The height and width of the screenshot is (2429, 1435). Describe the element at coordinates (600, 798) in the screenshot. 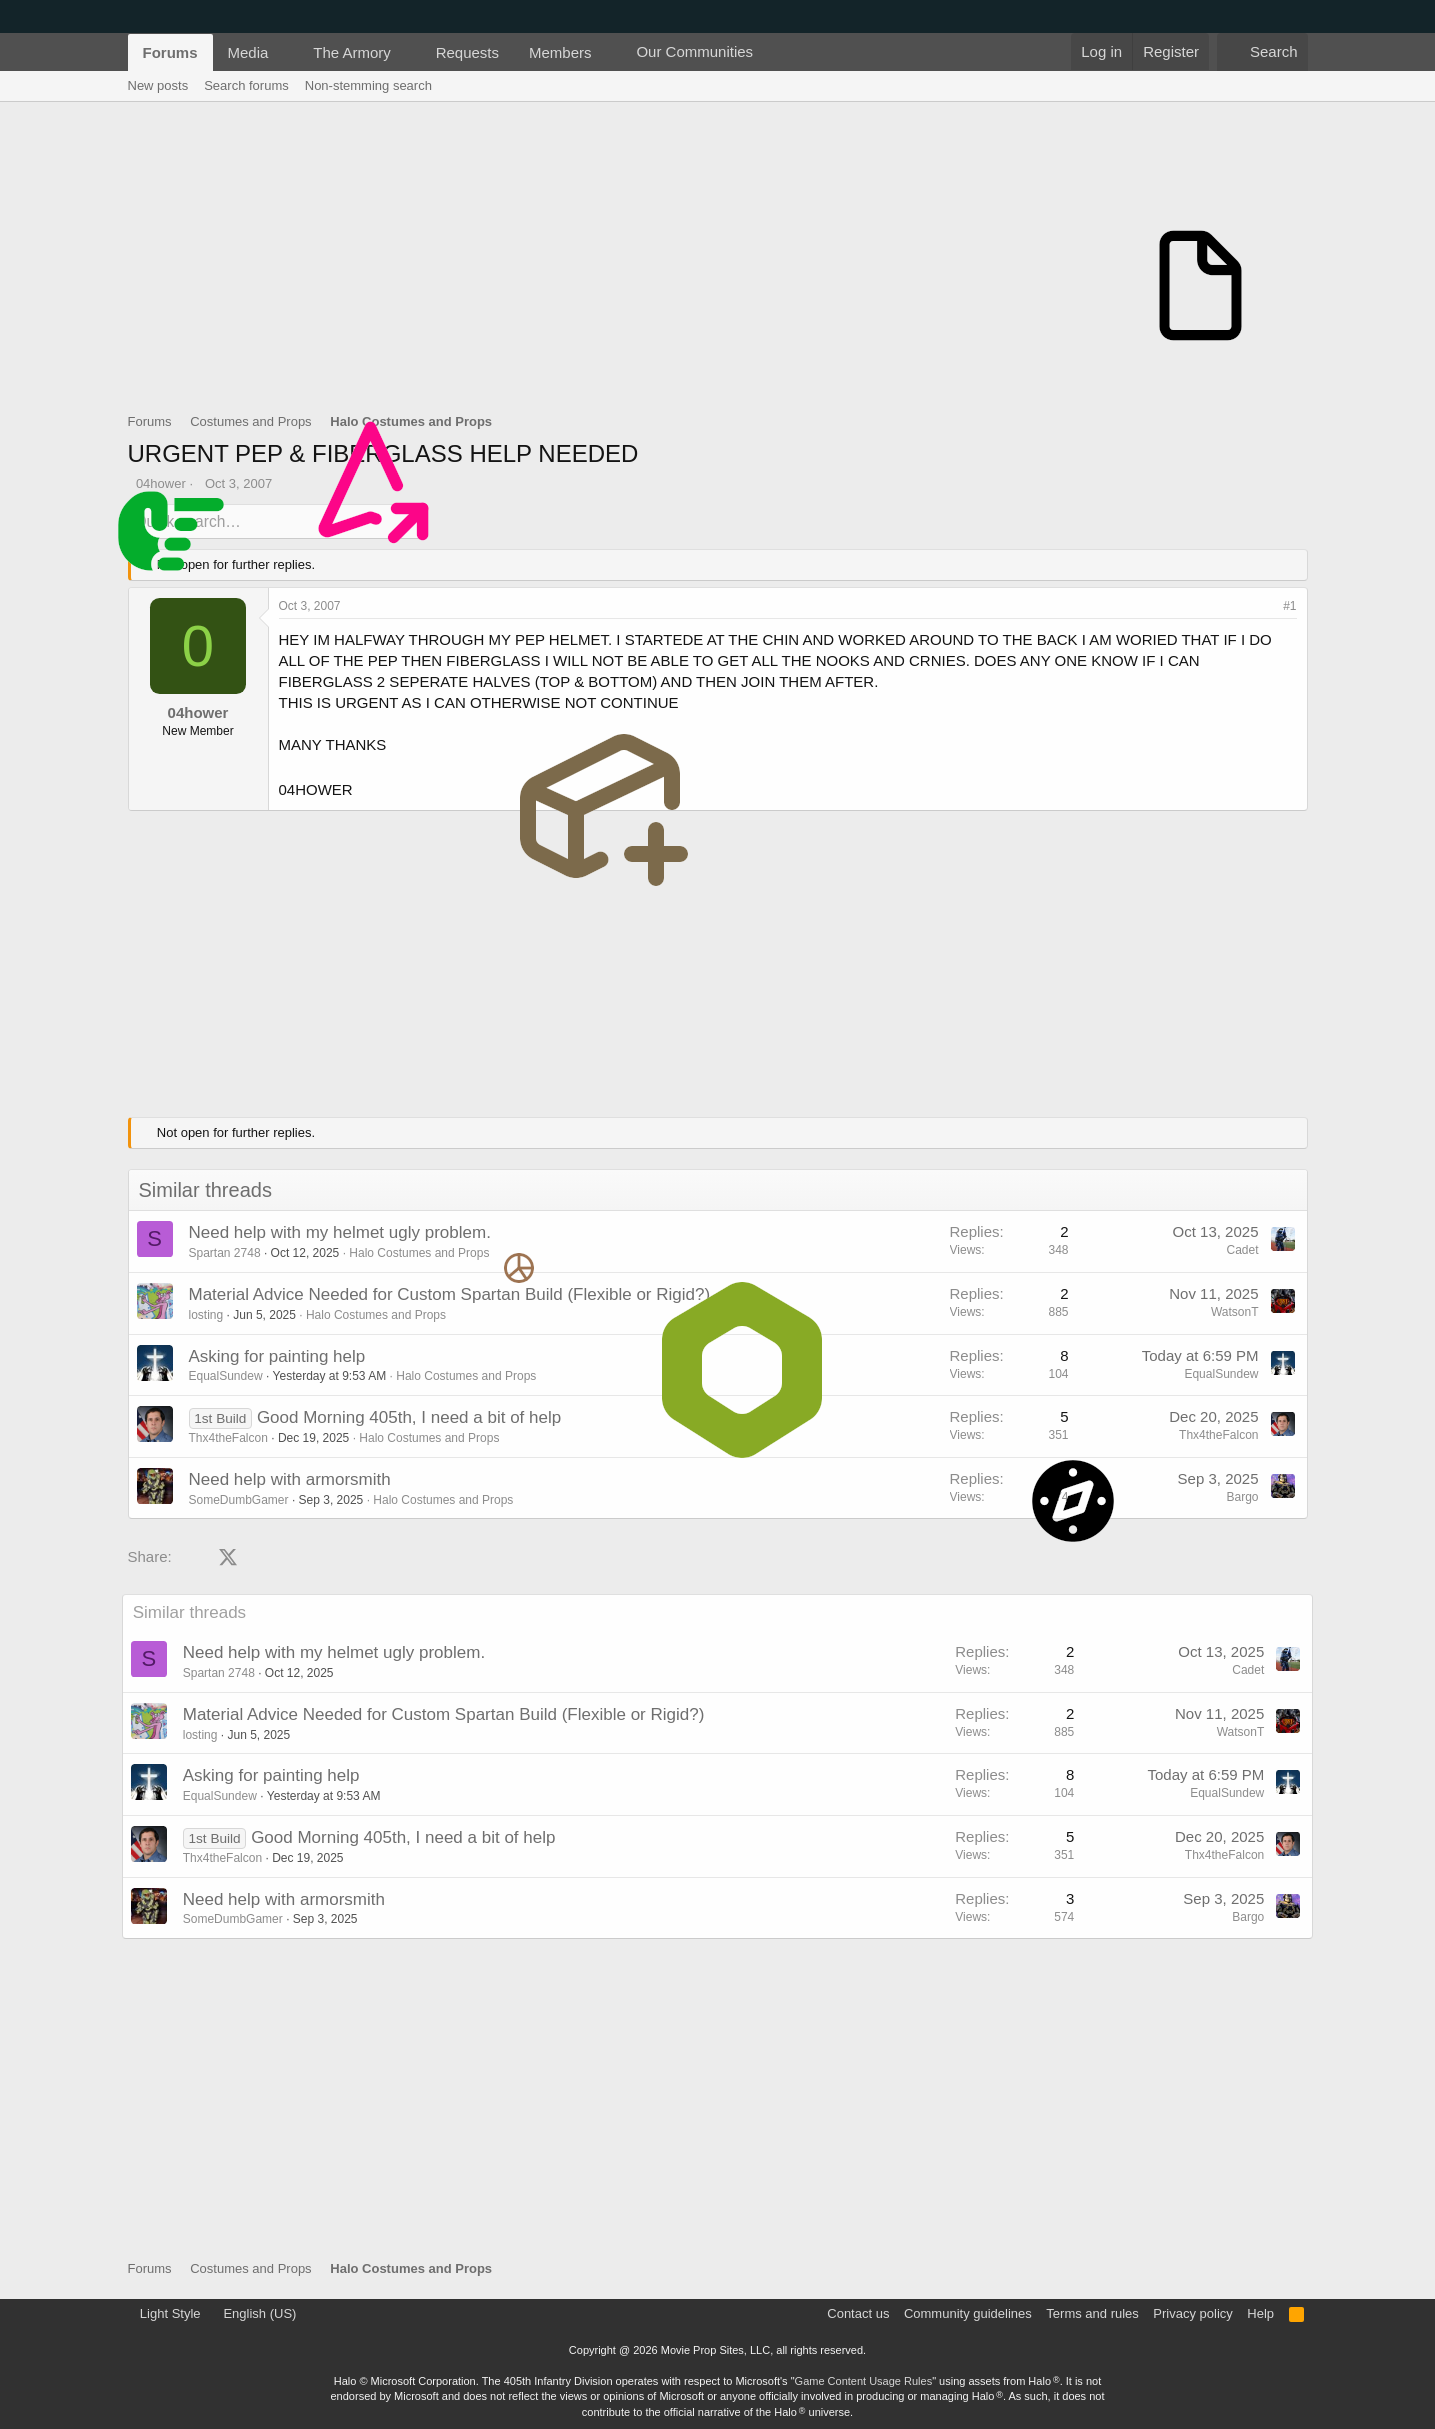

I see `add a new 3D object or shape` at that location.